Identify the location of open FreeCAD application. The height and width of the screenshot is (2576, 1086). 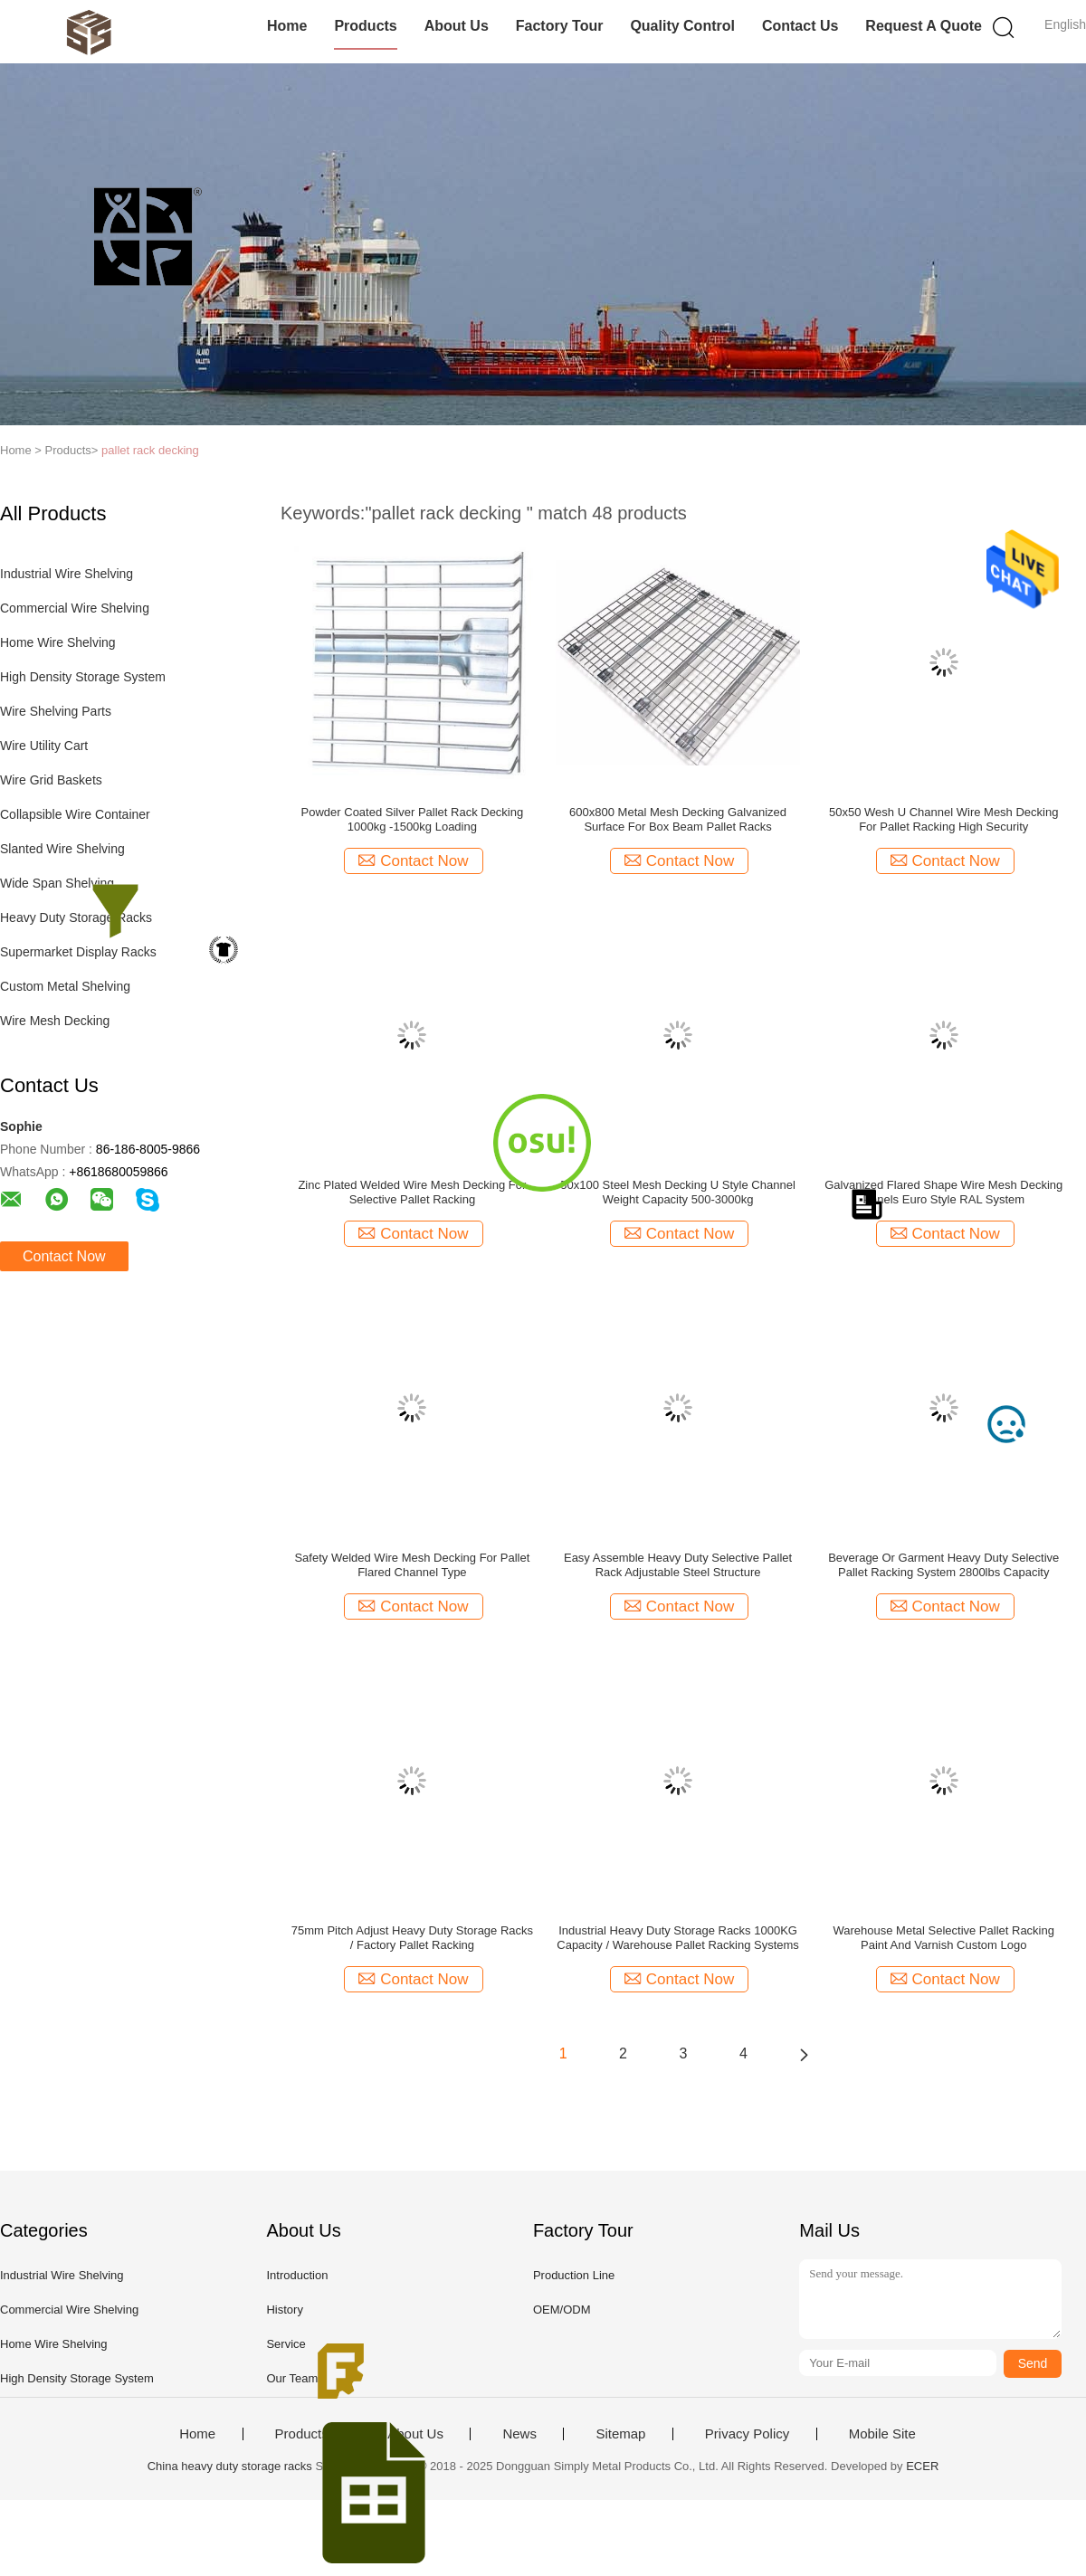
(340, 2371).